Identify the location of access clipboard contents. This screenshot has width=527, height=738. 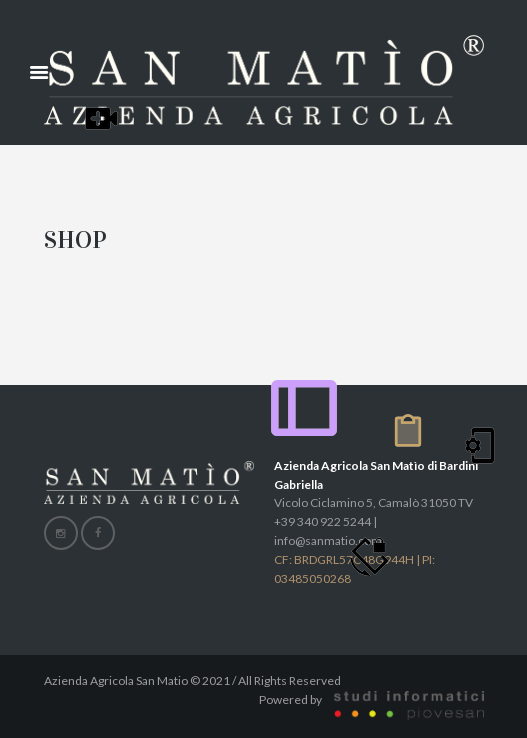
(408, 431).